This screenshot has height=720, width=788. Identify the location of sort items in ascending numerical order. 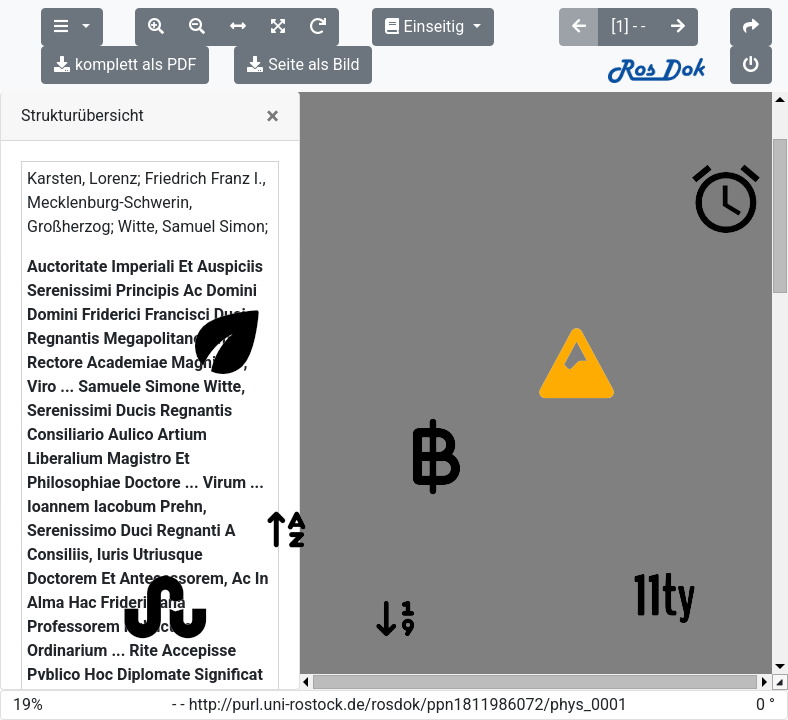
(396, 618).